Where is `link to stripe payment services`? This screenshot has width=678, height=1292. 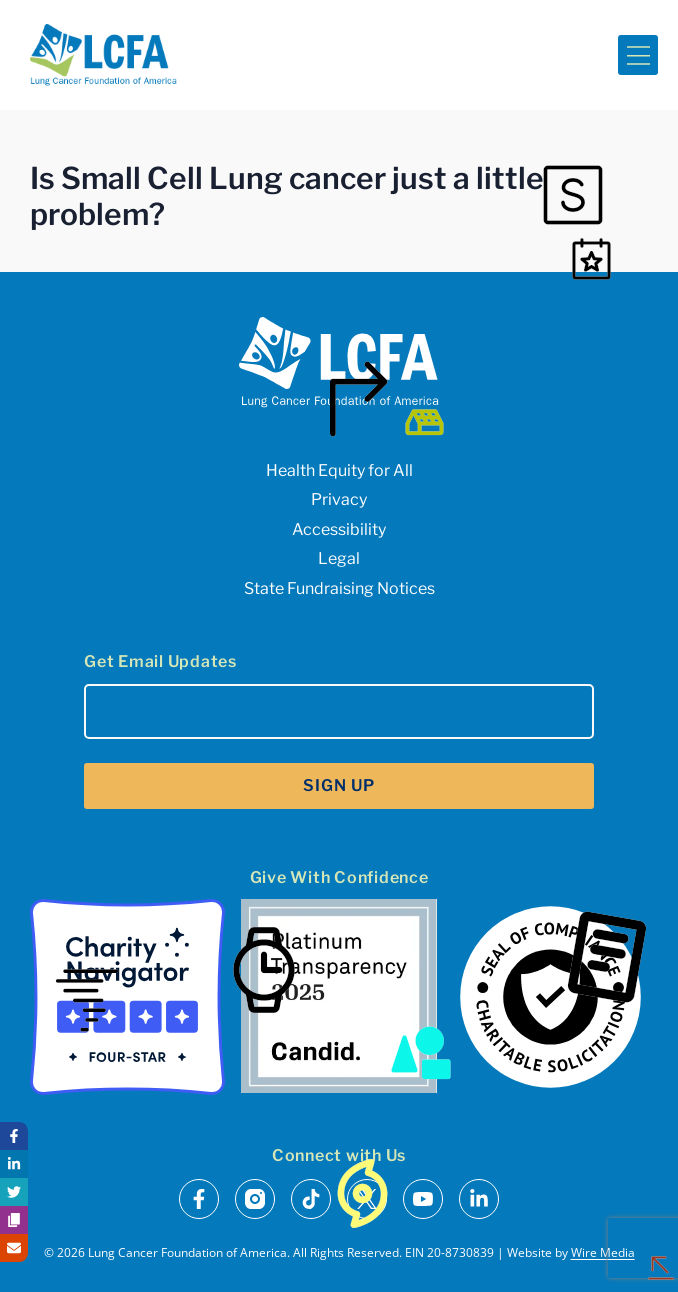
link to stripe payment services is located at coordinates (573, 195).